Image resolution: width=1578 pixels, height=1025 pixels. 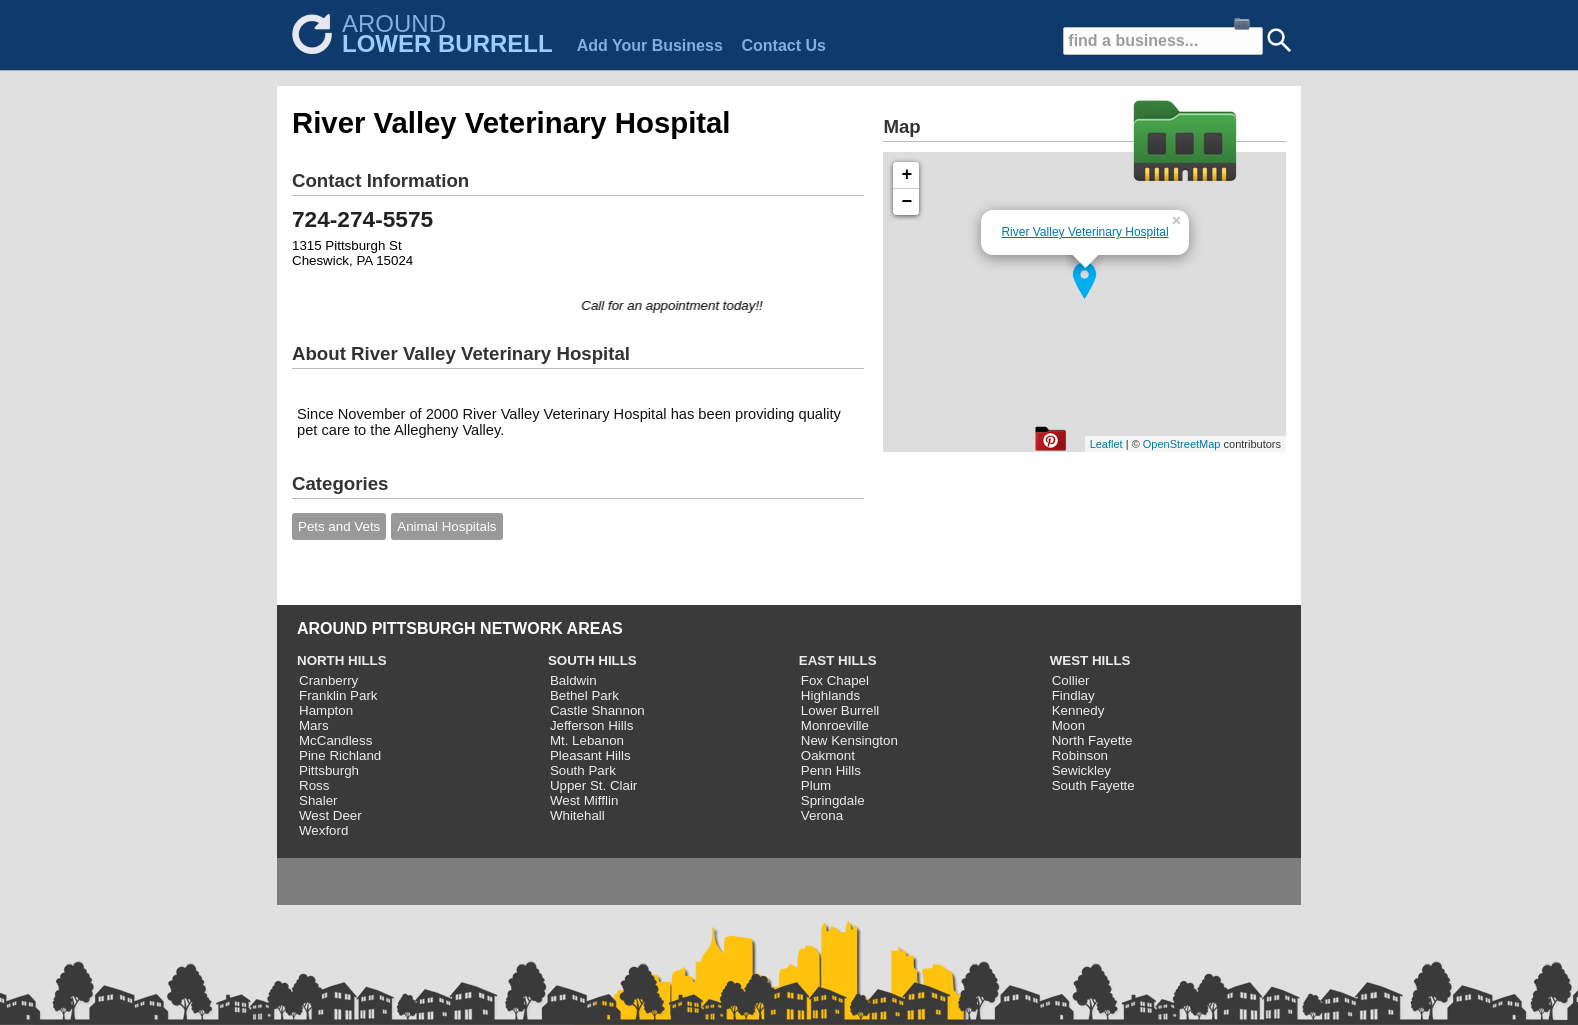 I want to click on folder containing memory or RAM-related files, so click(x=1184, y=143).